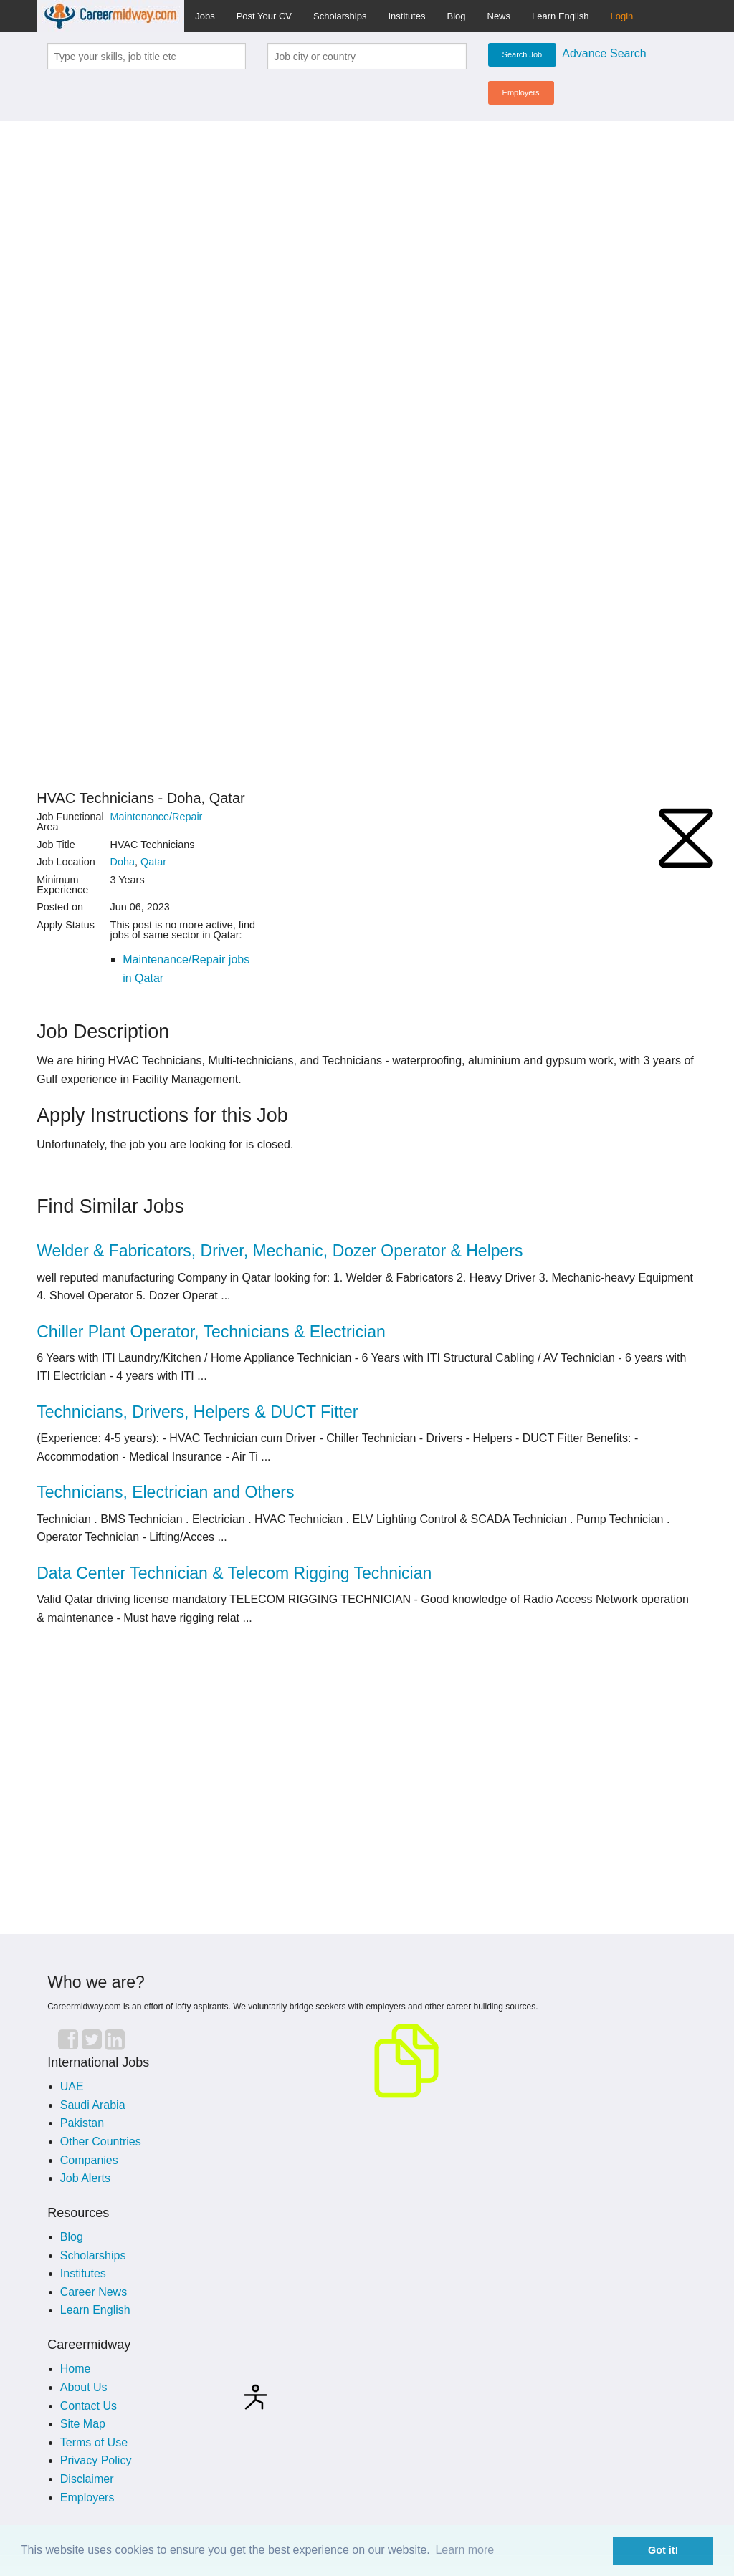 The width and height of the screenshot is (734, 2576). What do you see at coordinates (406, 2061) in the screenshot?
I see `view all documents` at bounding box center [406, 2061].